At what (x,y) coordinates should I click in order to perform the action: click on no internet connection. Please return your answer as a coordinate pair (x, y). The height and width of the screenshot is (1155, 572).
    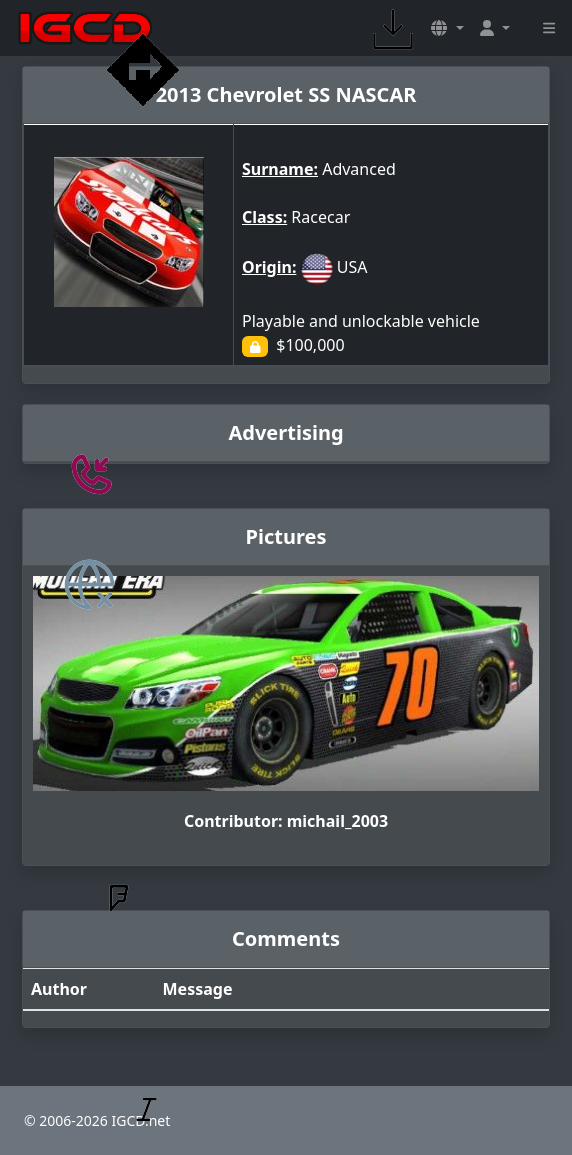
    Looking at the image, I should click on (89, 584).